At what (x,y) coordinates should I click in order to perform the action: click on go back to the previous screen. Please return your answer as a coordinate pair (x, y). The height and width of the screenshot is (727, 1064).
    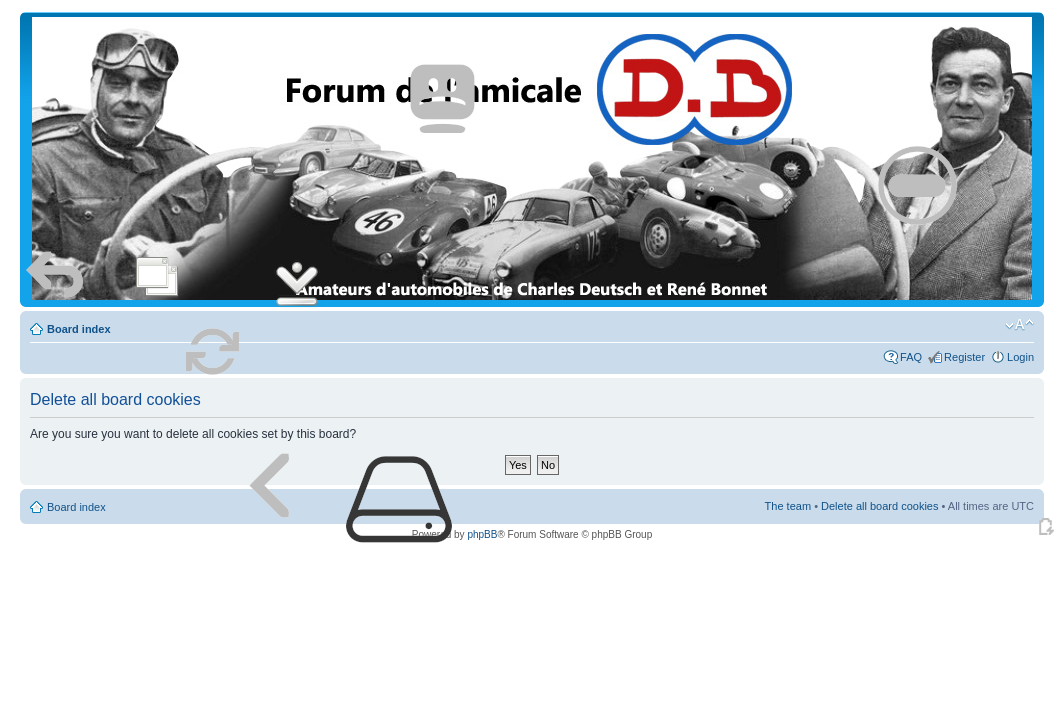
    Looking at the image, I should click on (267, 485).